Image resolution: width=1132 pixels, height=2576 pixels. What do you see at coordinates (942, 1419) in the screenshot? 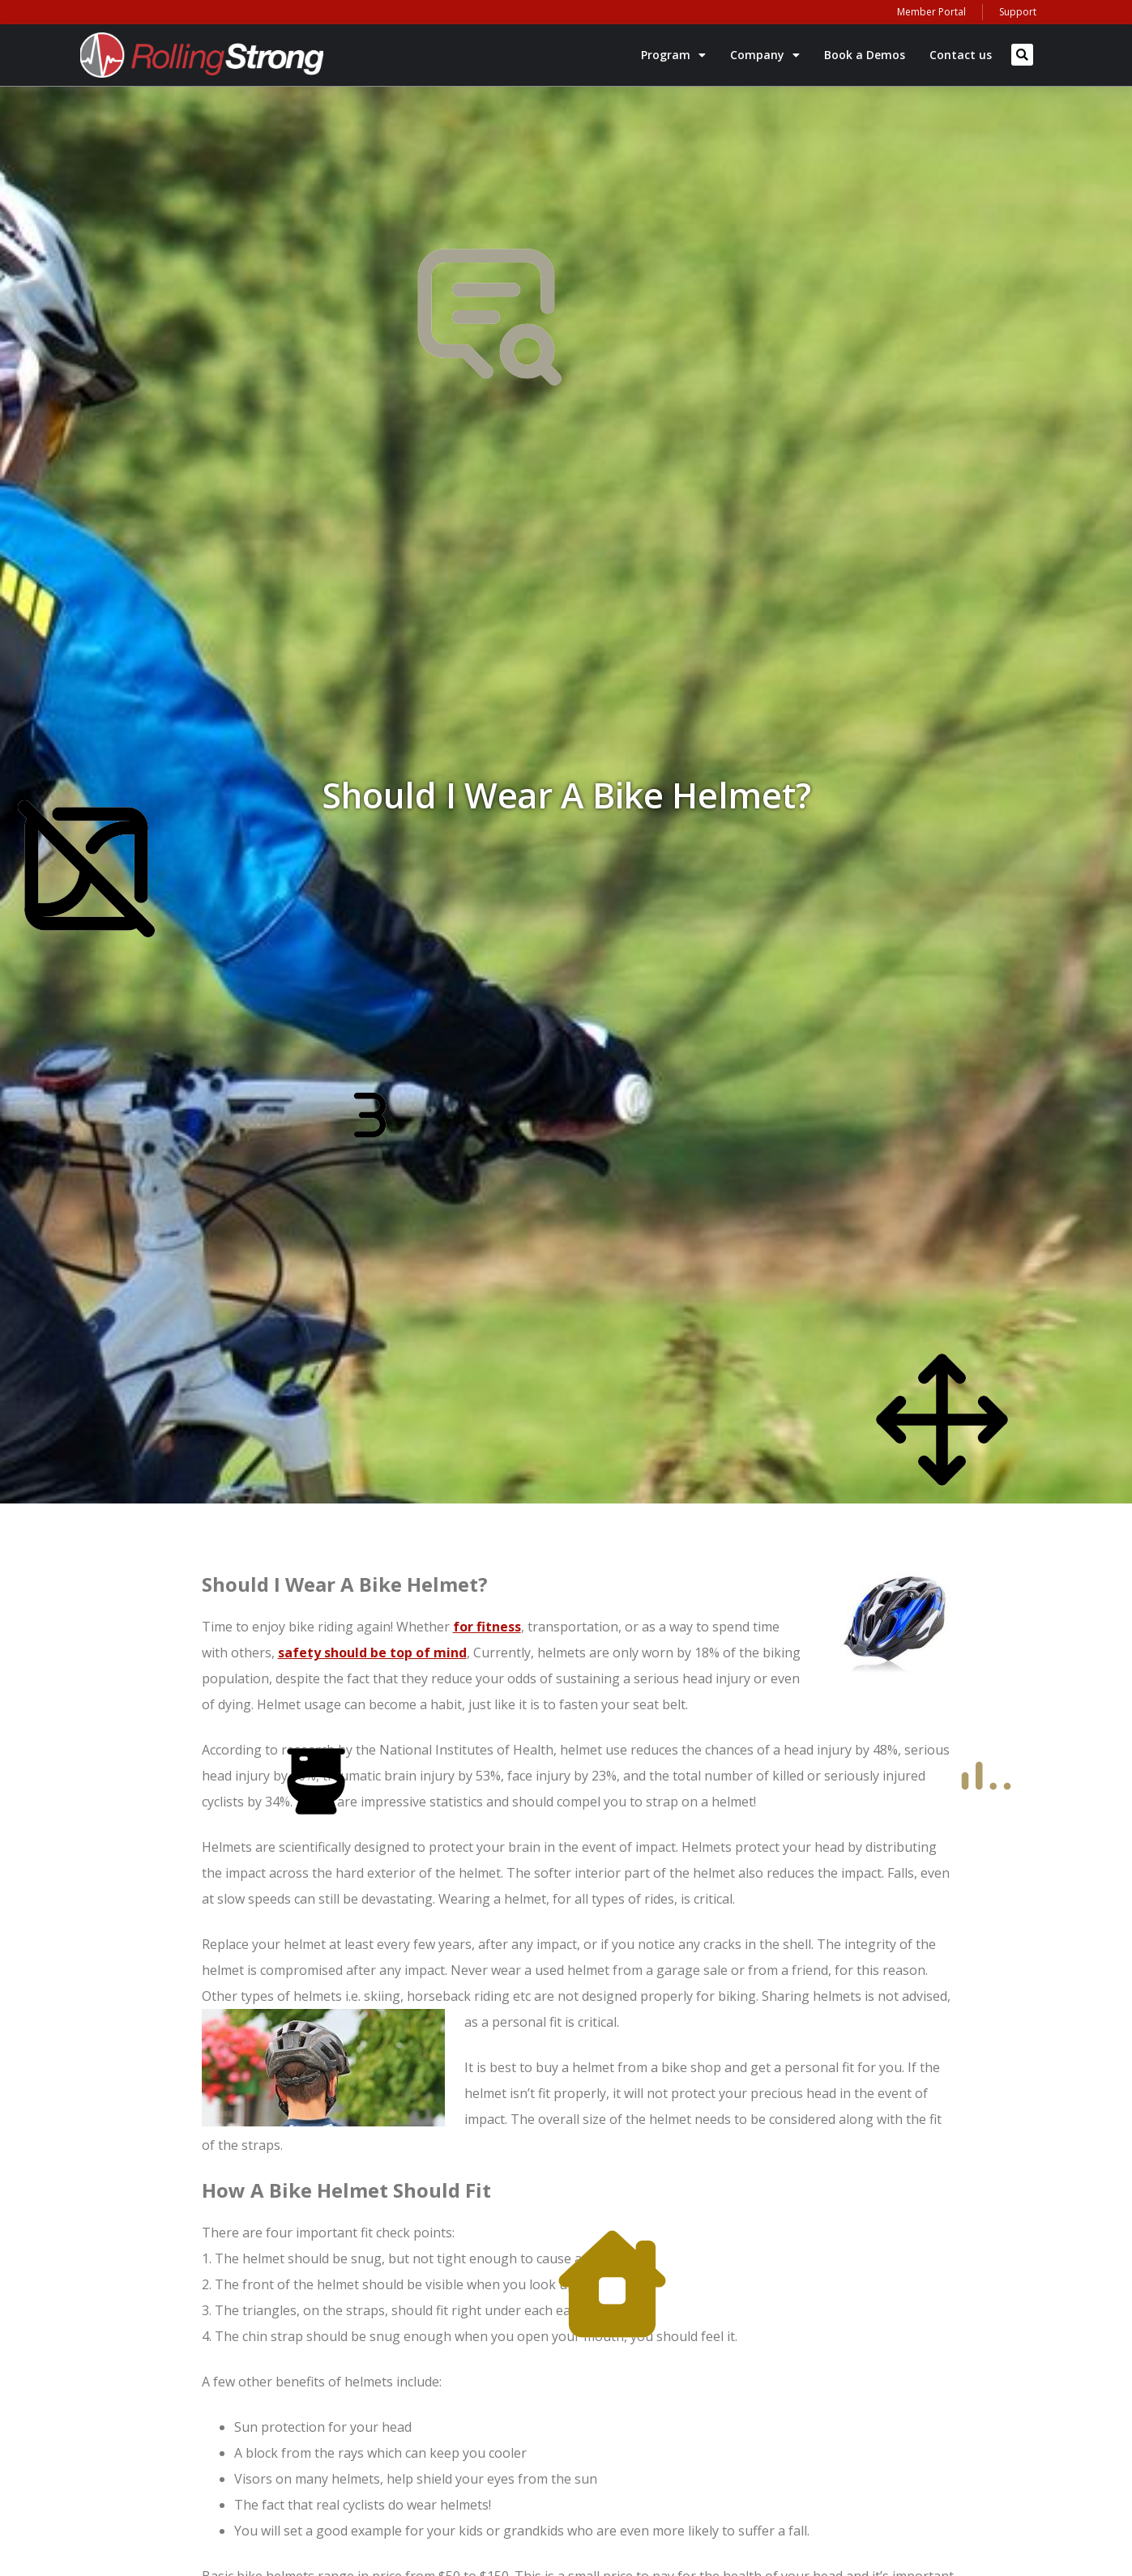
I see `move or reposition an element` at bounding box center [942, 1419].